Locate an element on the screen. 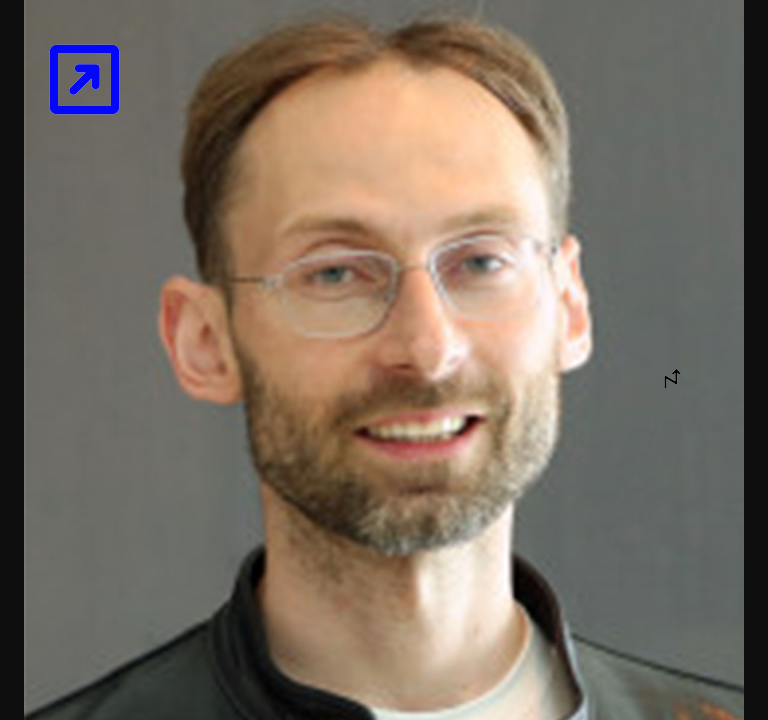 The width and height of the screenshot is (768, 720). open link in new window is located at coordinates (84, 79).